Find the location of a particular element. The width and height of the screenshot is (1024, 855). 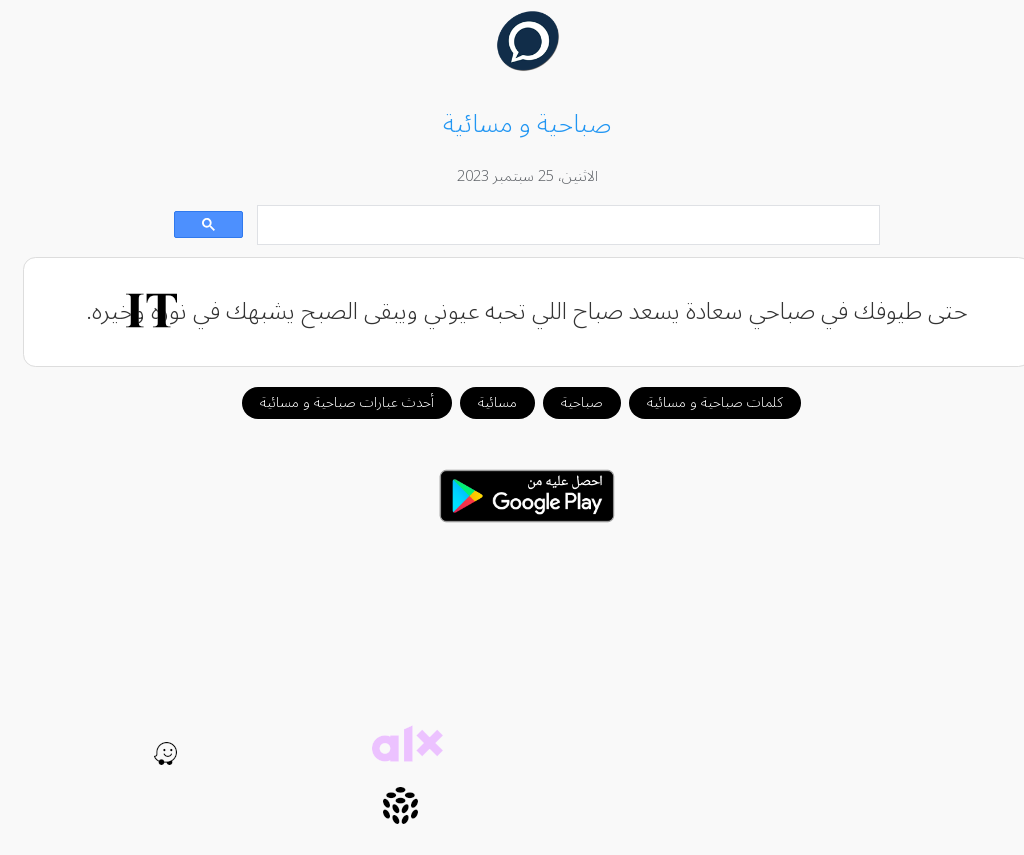

visit The Irish Times website is located at coordinates (151, 310).